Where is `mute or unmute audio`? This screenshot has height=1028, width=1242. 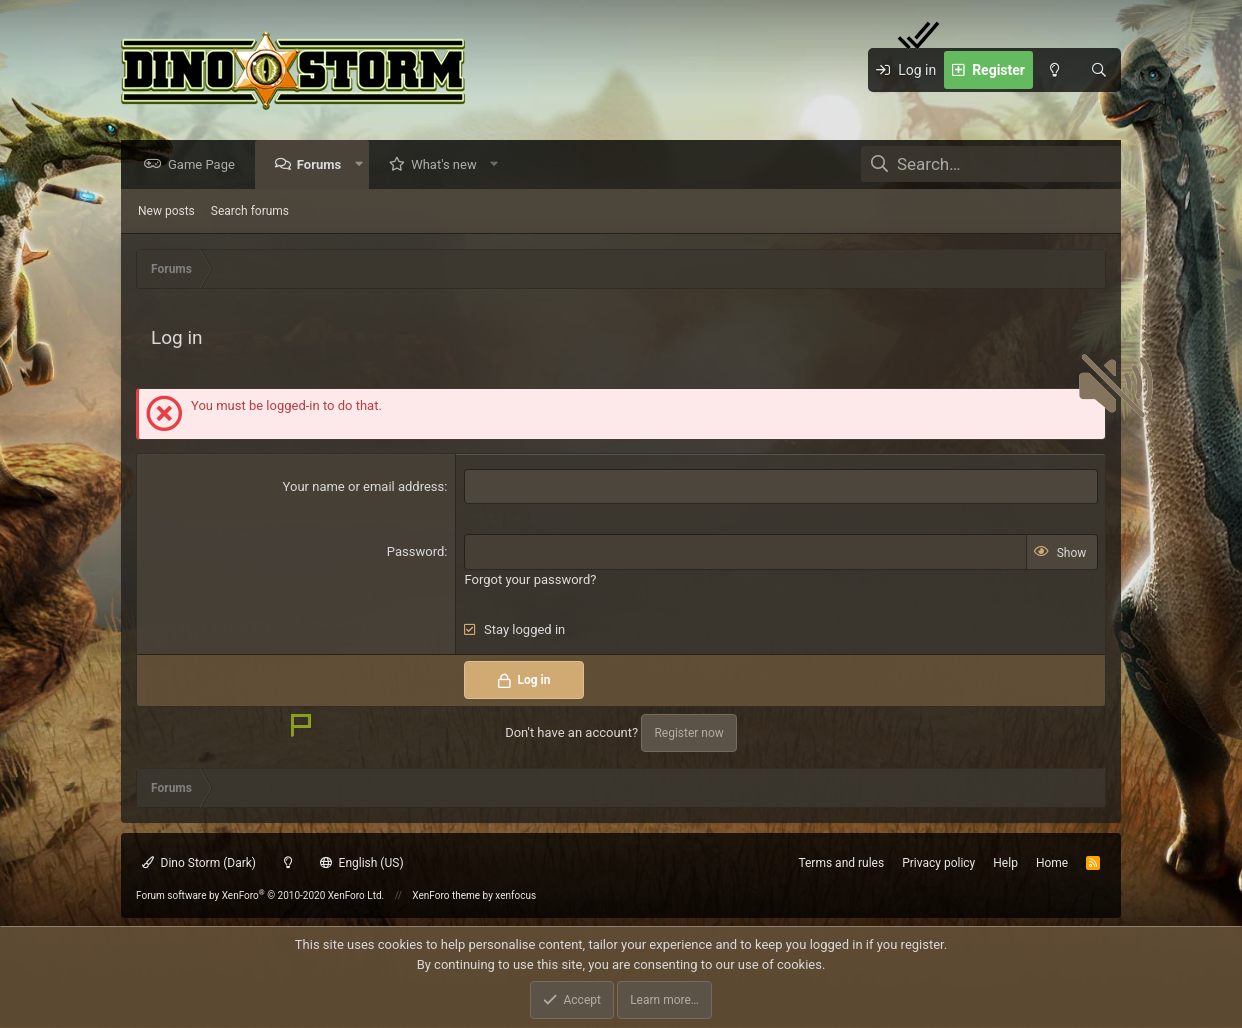
mute or unmute audio is located at coordinates (1116, 386).